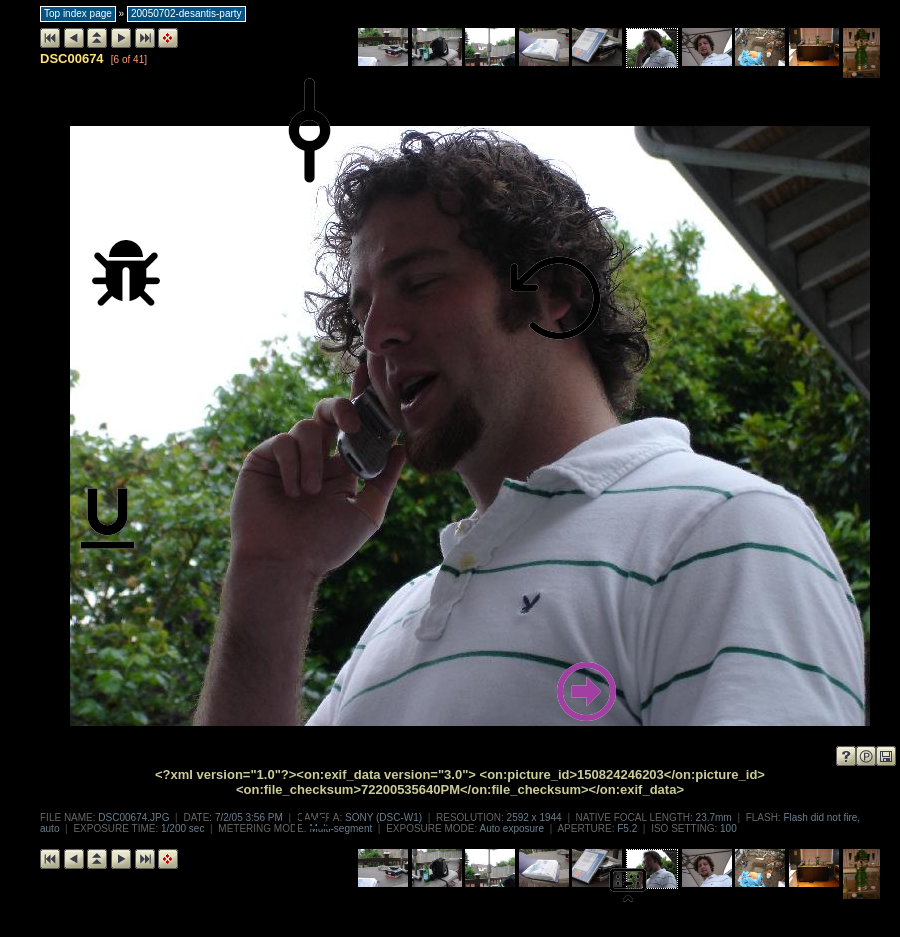 The width and height of the screenshot is (900, 937). Describe the element at coordinates (313, 817) in the screenshot. I see `view or apply image filters` at that location.